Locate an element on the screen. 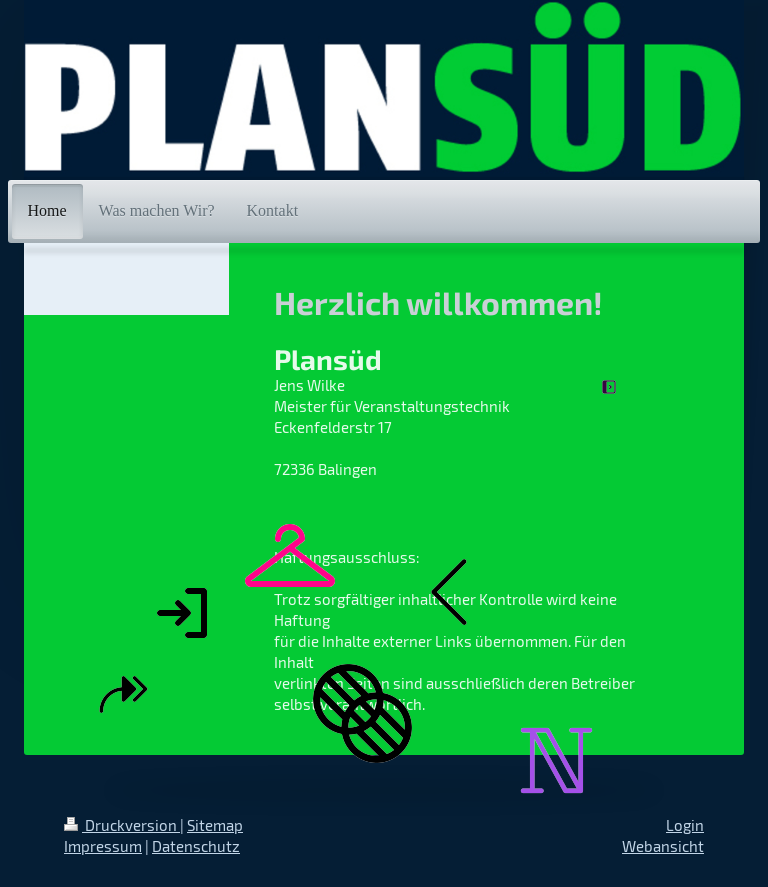 The image size is (768, 887). expand the left sidebar is located at coordinates (609, 387).